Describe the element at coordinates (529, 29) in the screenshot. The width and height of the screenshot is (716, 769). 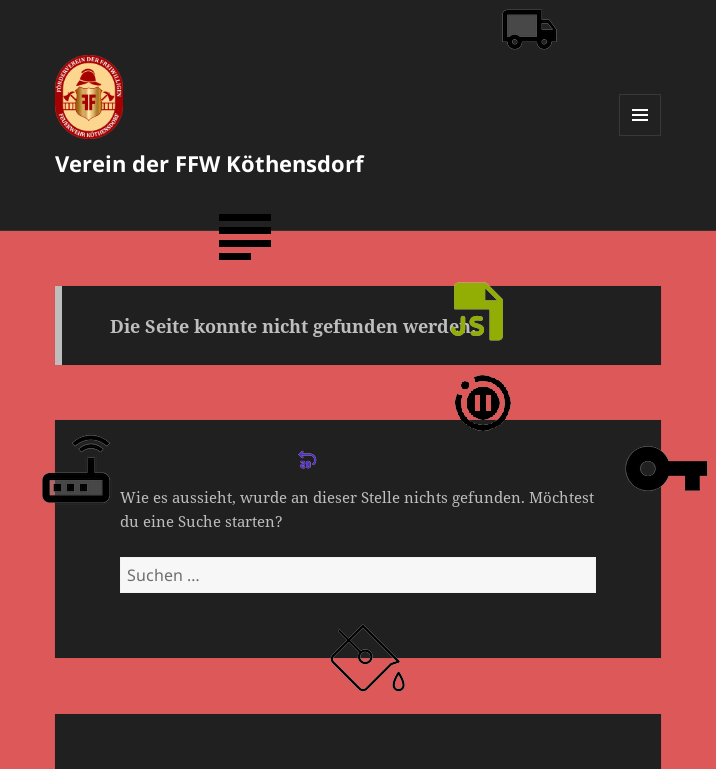
I see `track your delivery status` at that location.